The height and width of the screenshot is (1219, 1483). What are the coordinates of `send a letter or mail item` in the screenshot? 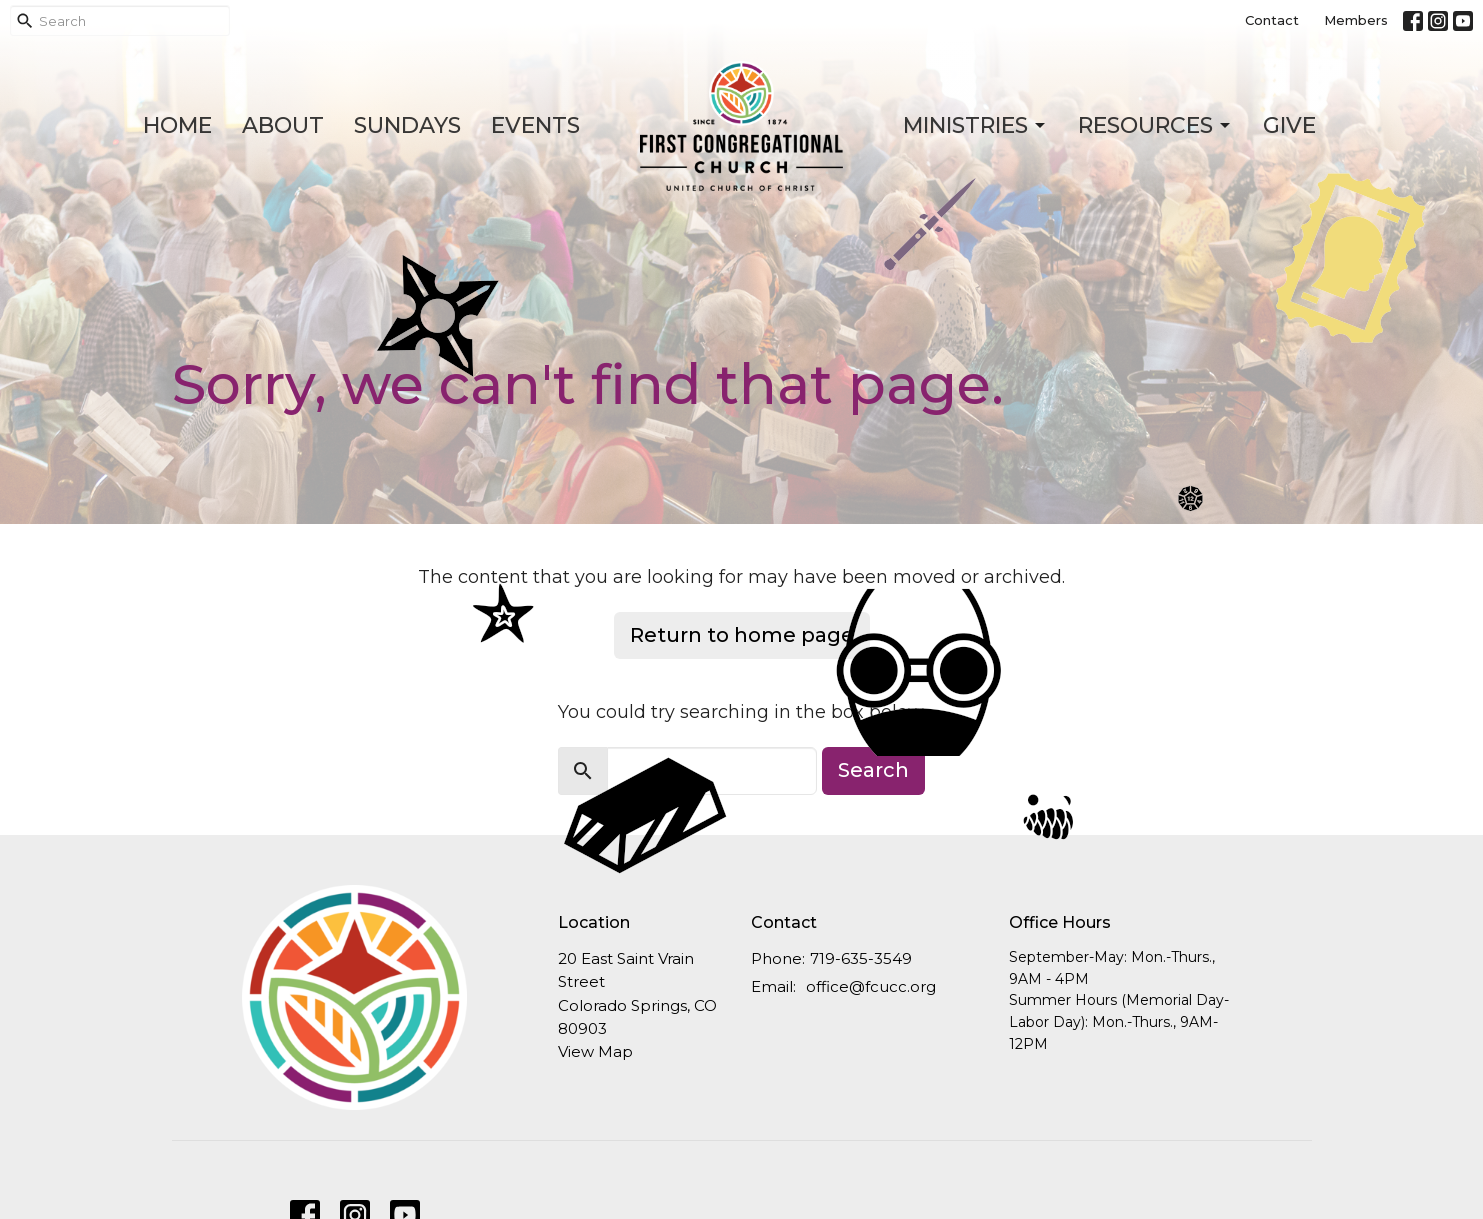 It's located at (1349, 258).